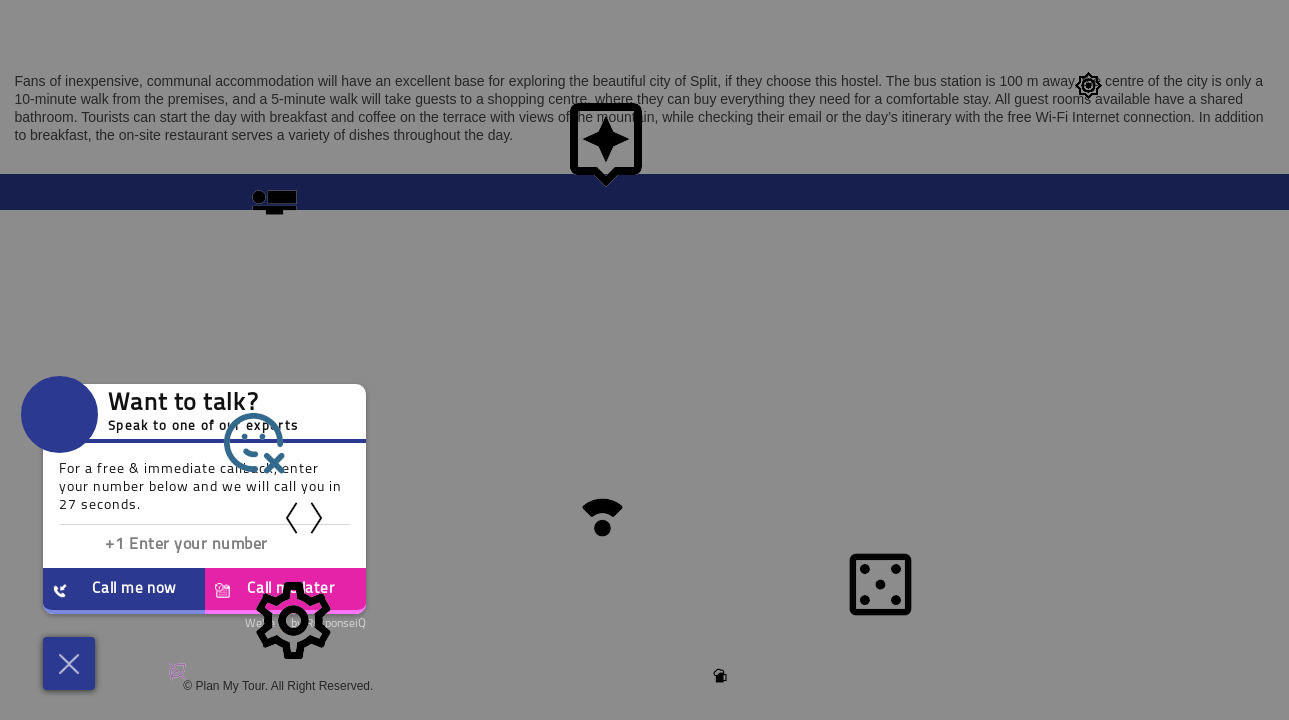 The width and height of the screenshot is (1289, 720). Describe the element at coordinates (602, 517) in the screenshot. I see `calibrate your device's compass` at that location.